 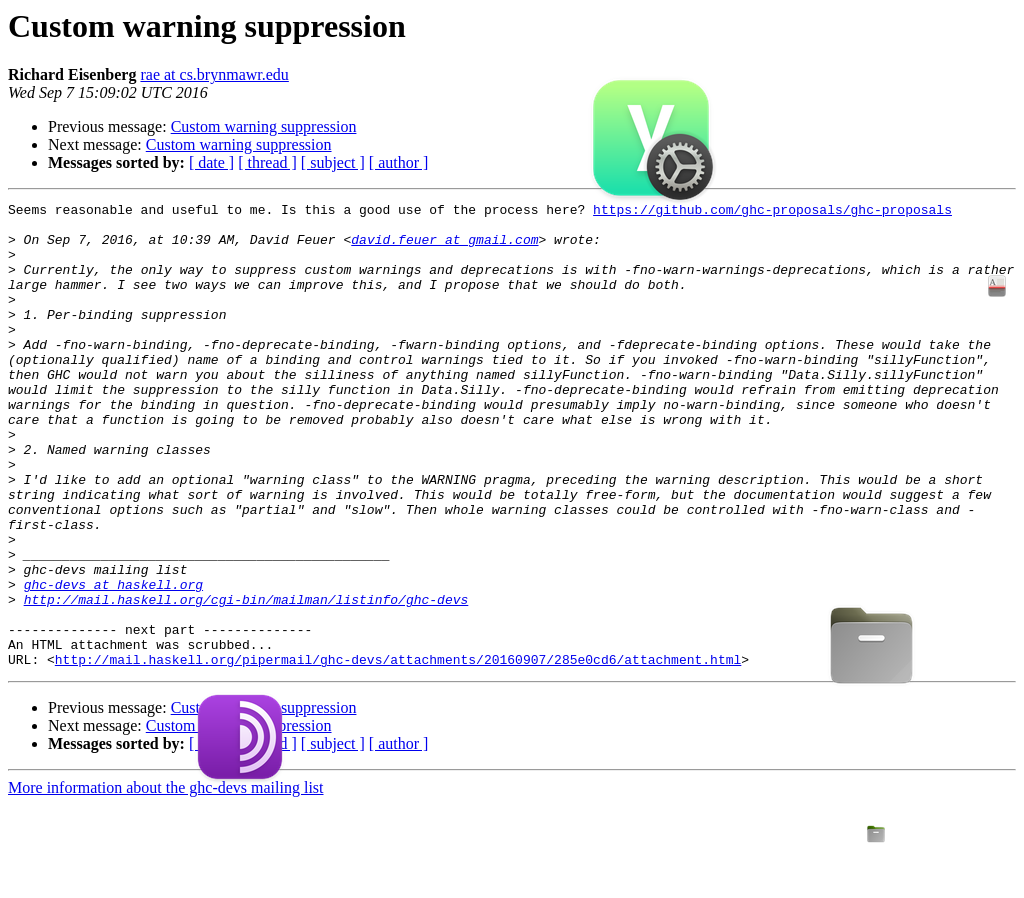 What do you see at coordinates (997, 286) in the screenshot?
I see `open document scanner app` at bounding box center [997, 286].